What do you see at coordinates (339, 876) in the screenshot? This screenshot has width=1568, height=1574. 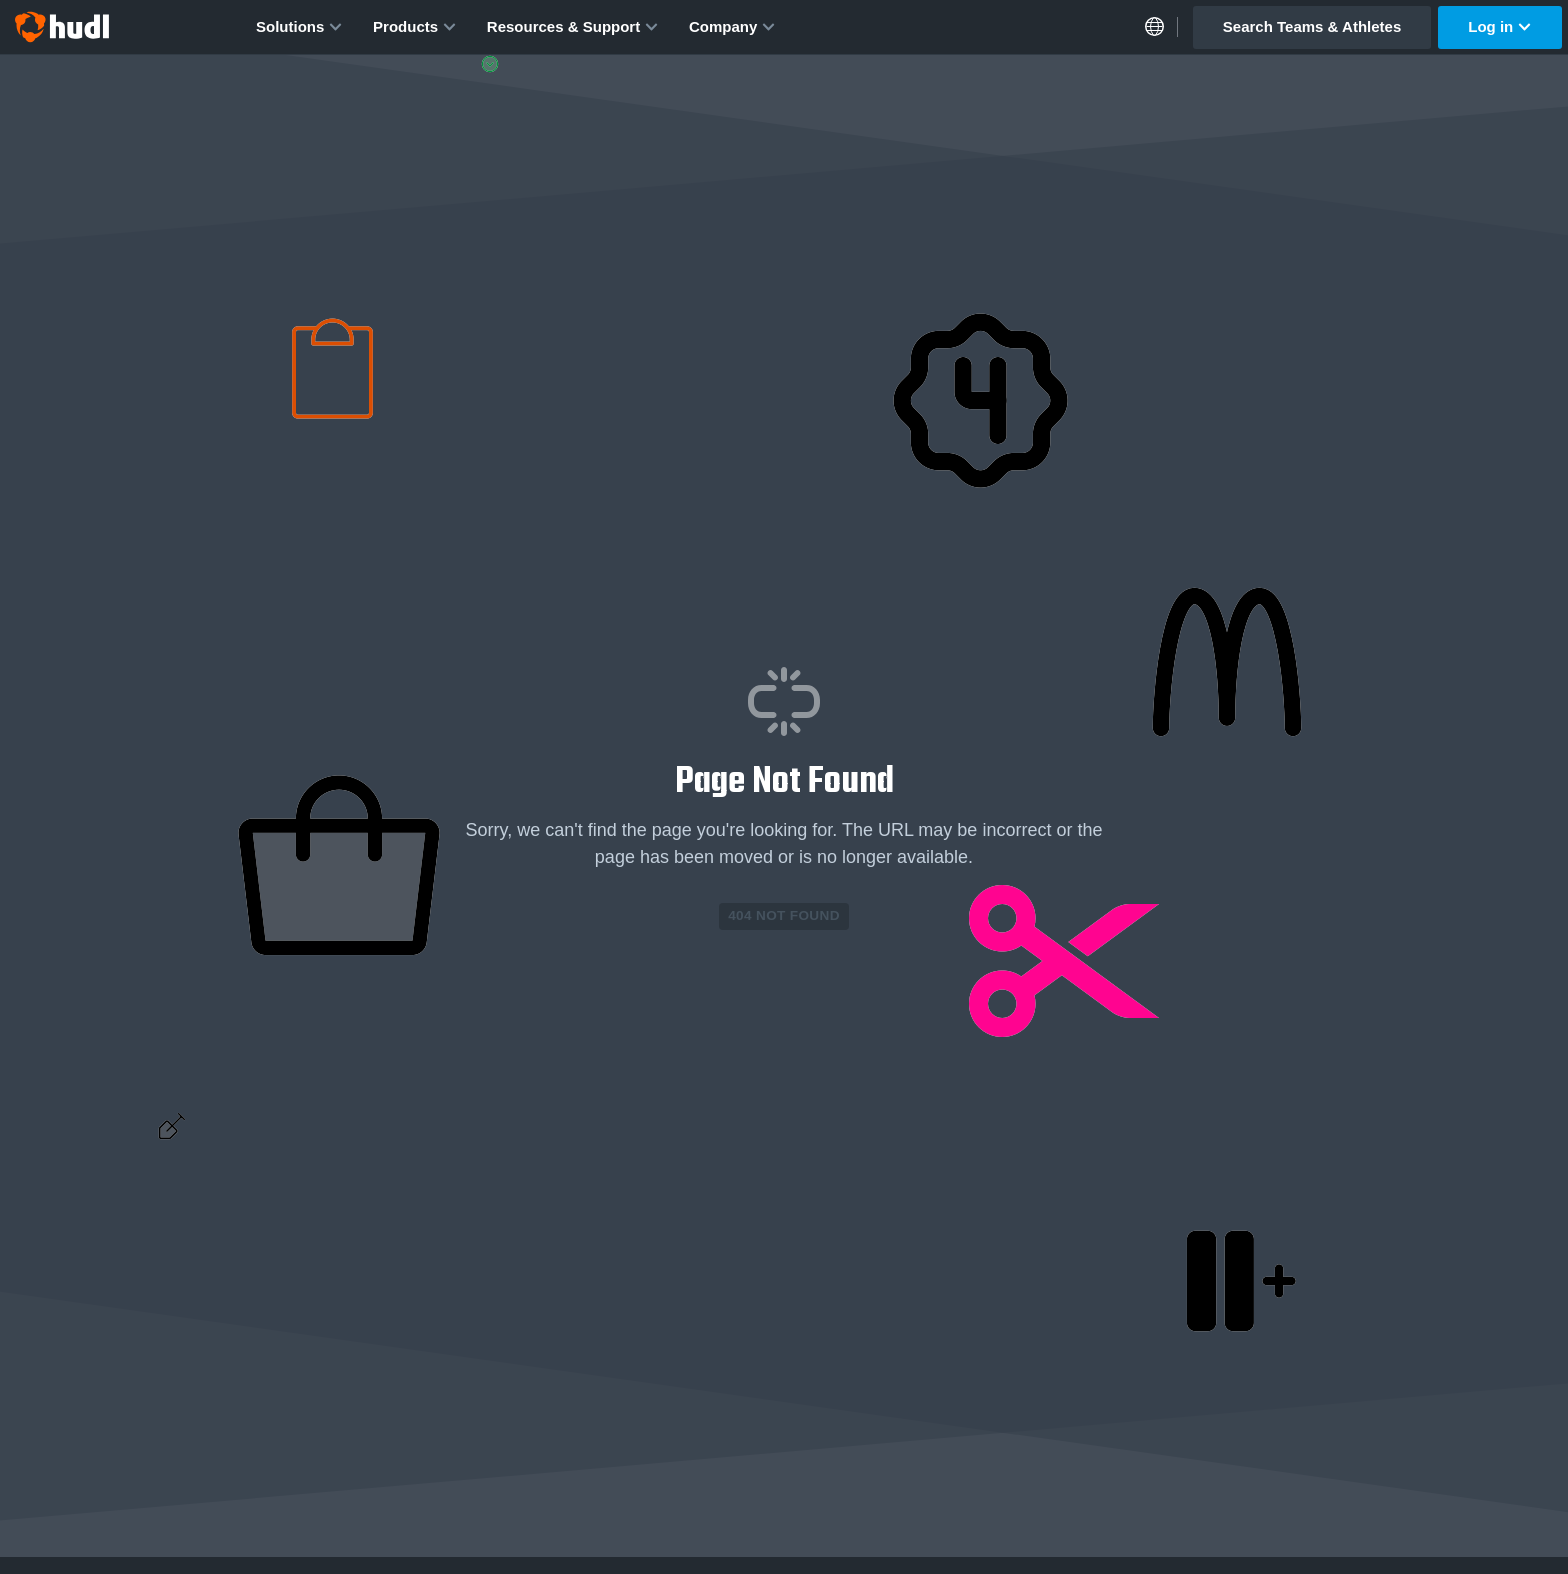 I see `view your shopping bag` at bounding box center [339, 876].